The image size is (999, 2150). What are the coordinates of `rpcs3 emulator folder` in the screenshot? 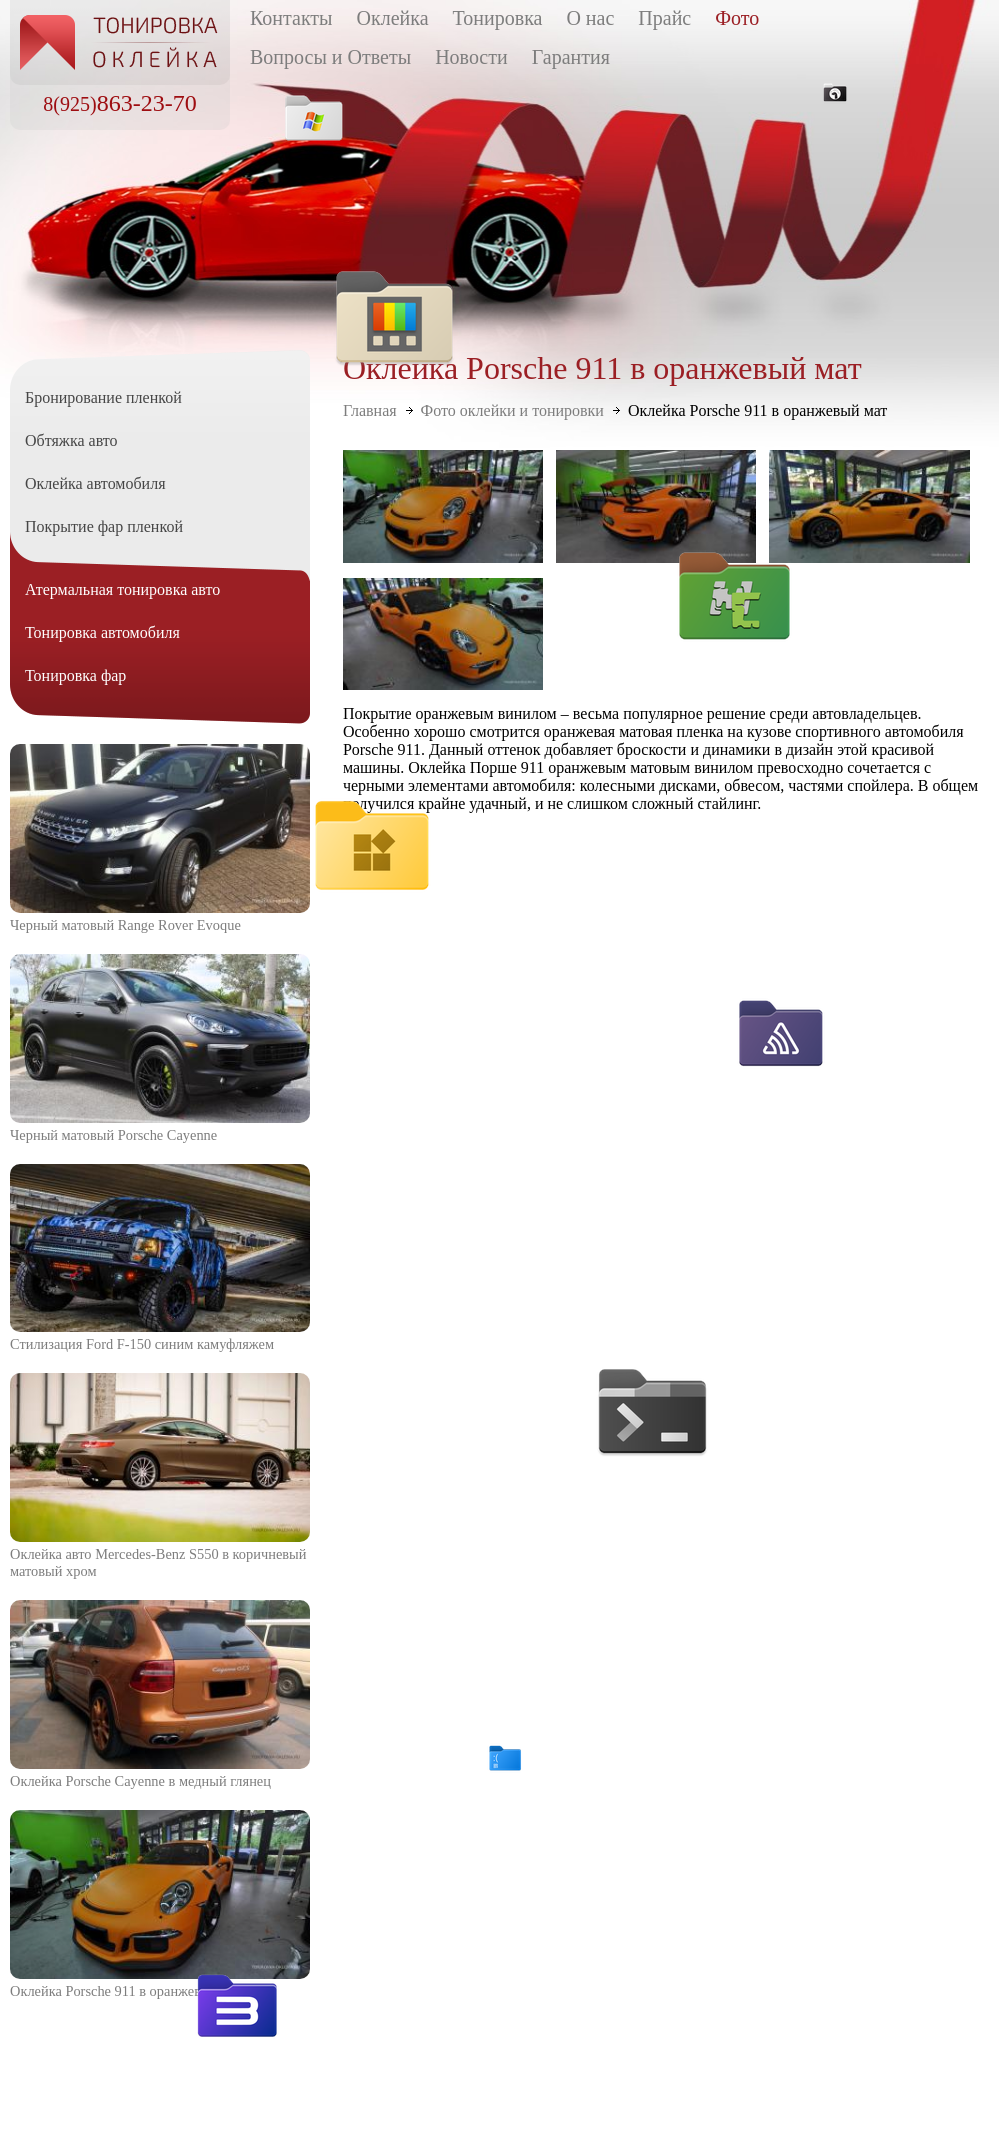 It's located at (237, 2008).